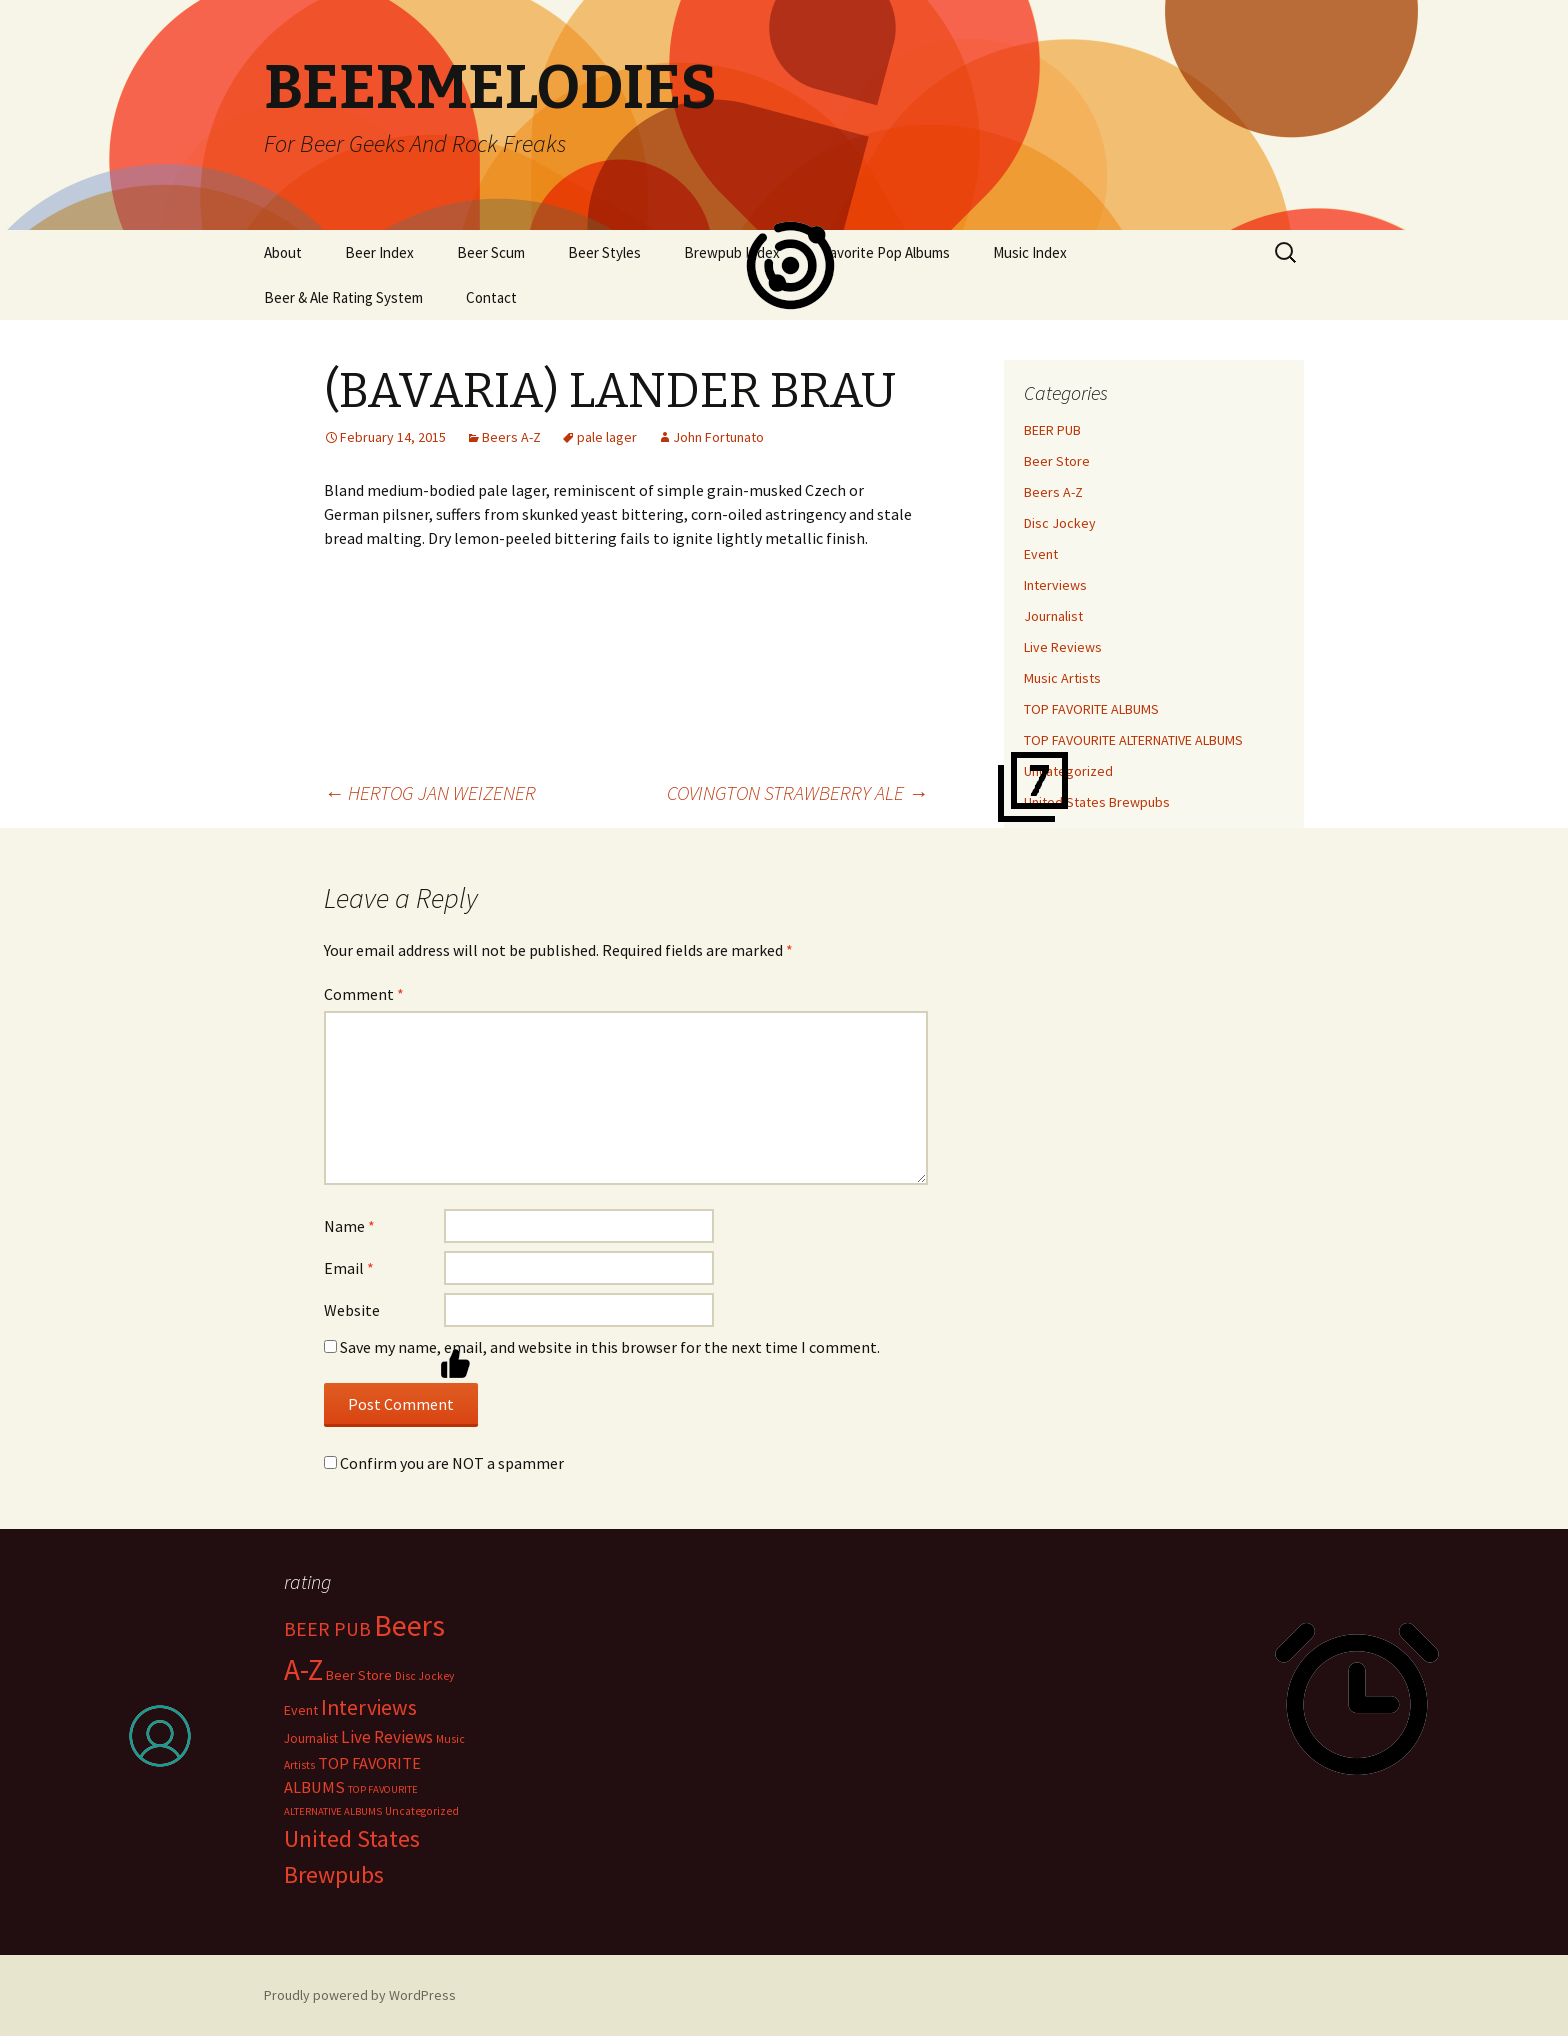  Describe the element at coordinates (1033, 787) in the screenshot. I see `indicates item 7 in a numbered series or filter` at that location.